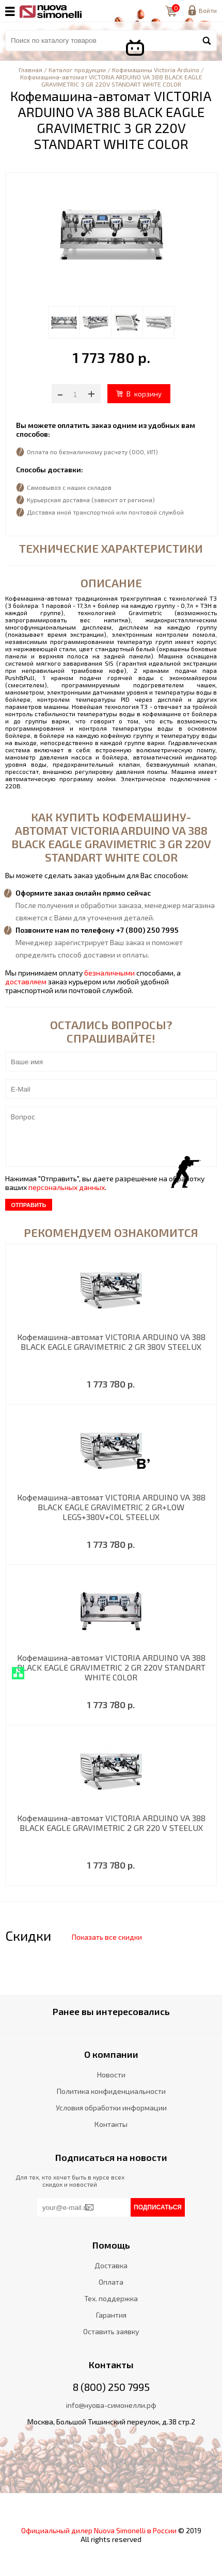 Image resolution: width=222 pixels, height=2576 pixels. I want to click on open diagrams.net application, so click(18, 1673).